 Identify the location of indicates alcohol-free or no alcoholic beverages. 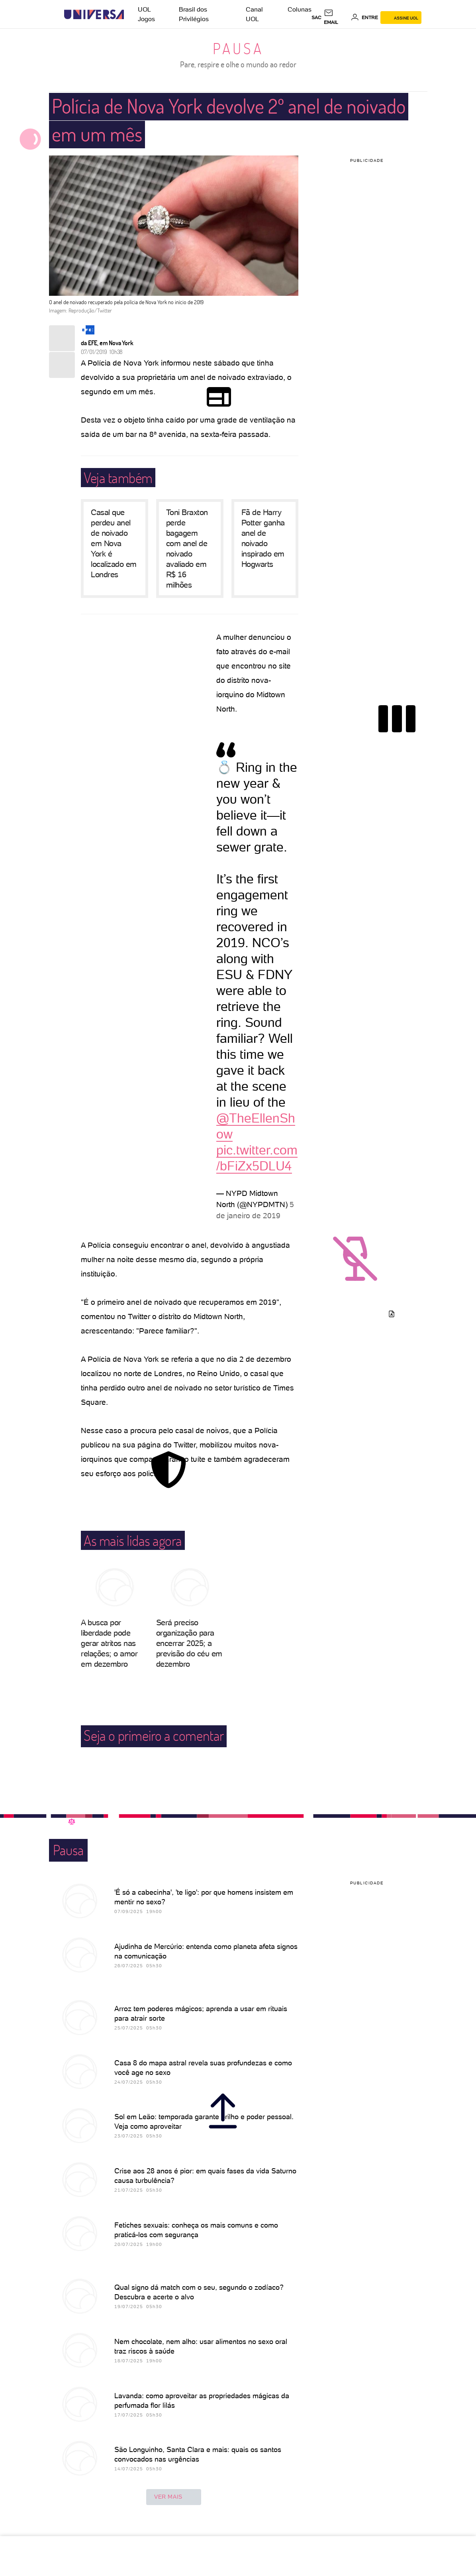
(355, 1259).